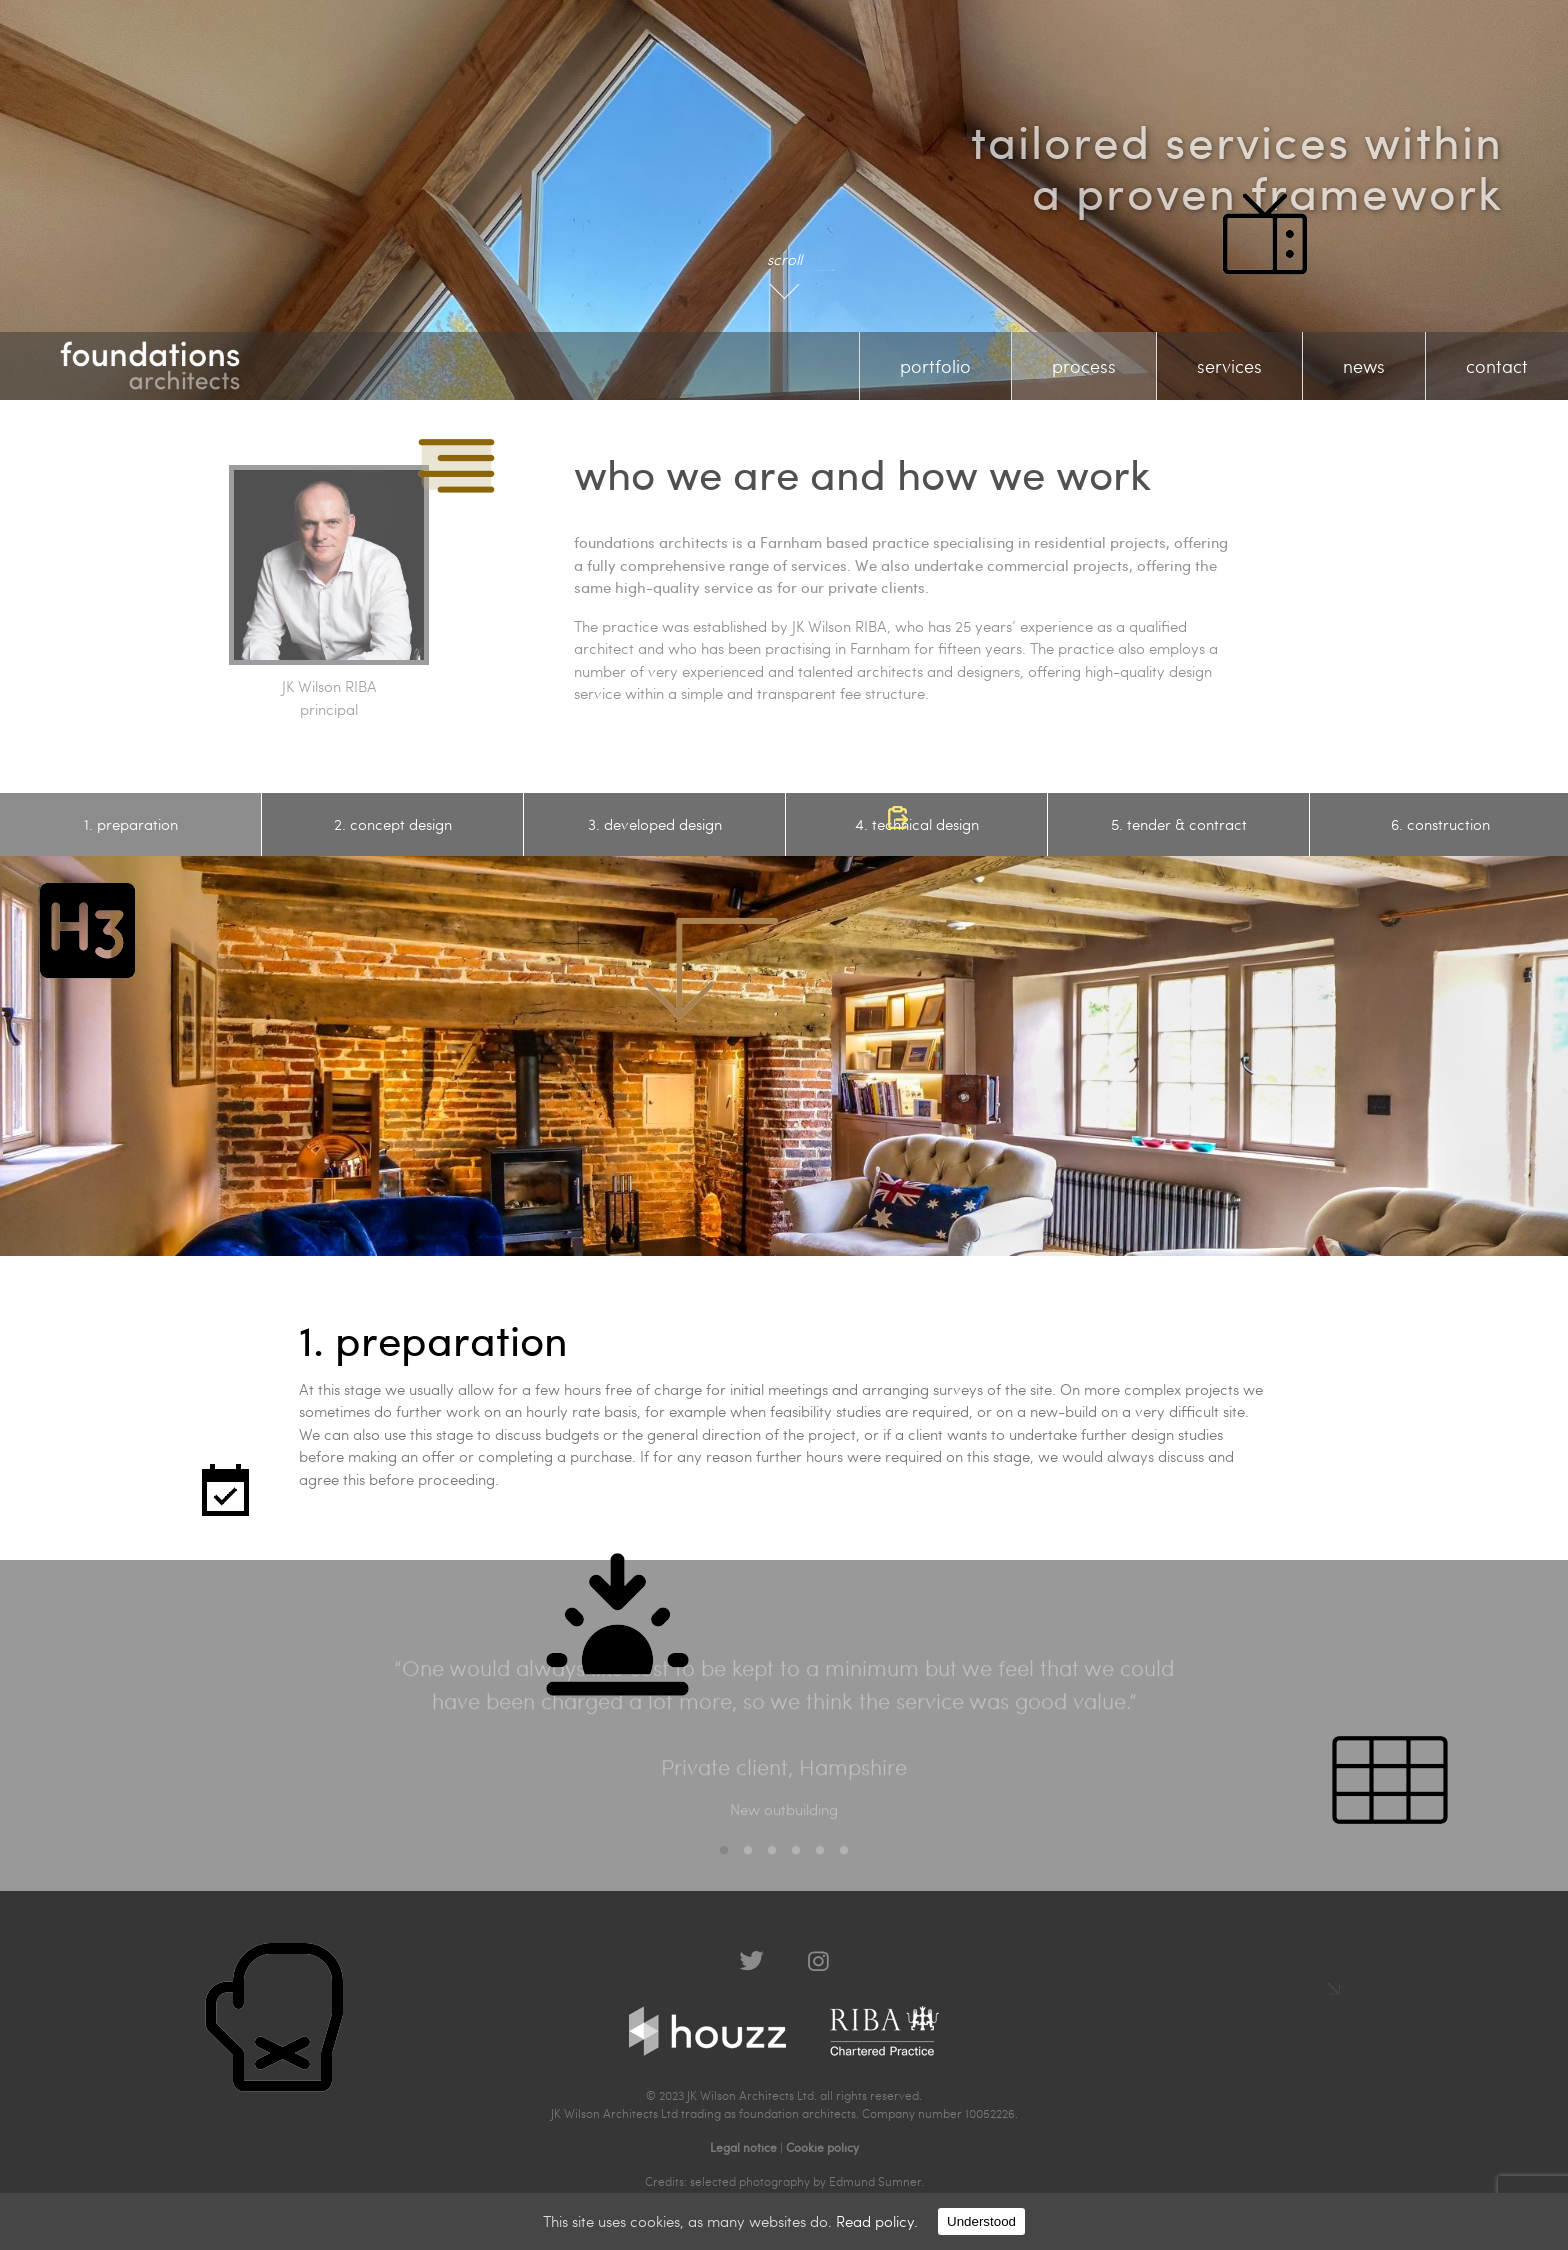 The width and height of the screenshot is (1568, 2250). I want to click on navigate to the next item diagonally, so click(1334, 1989).